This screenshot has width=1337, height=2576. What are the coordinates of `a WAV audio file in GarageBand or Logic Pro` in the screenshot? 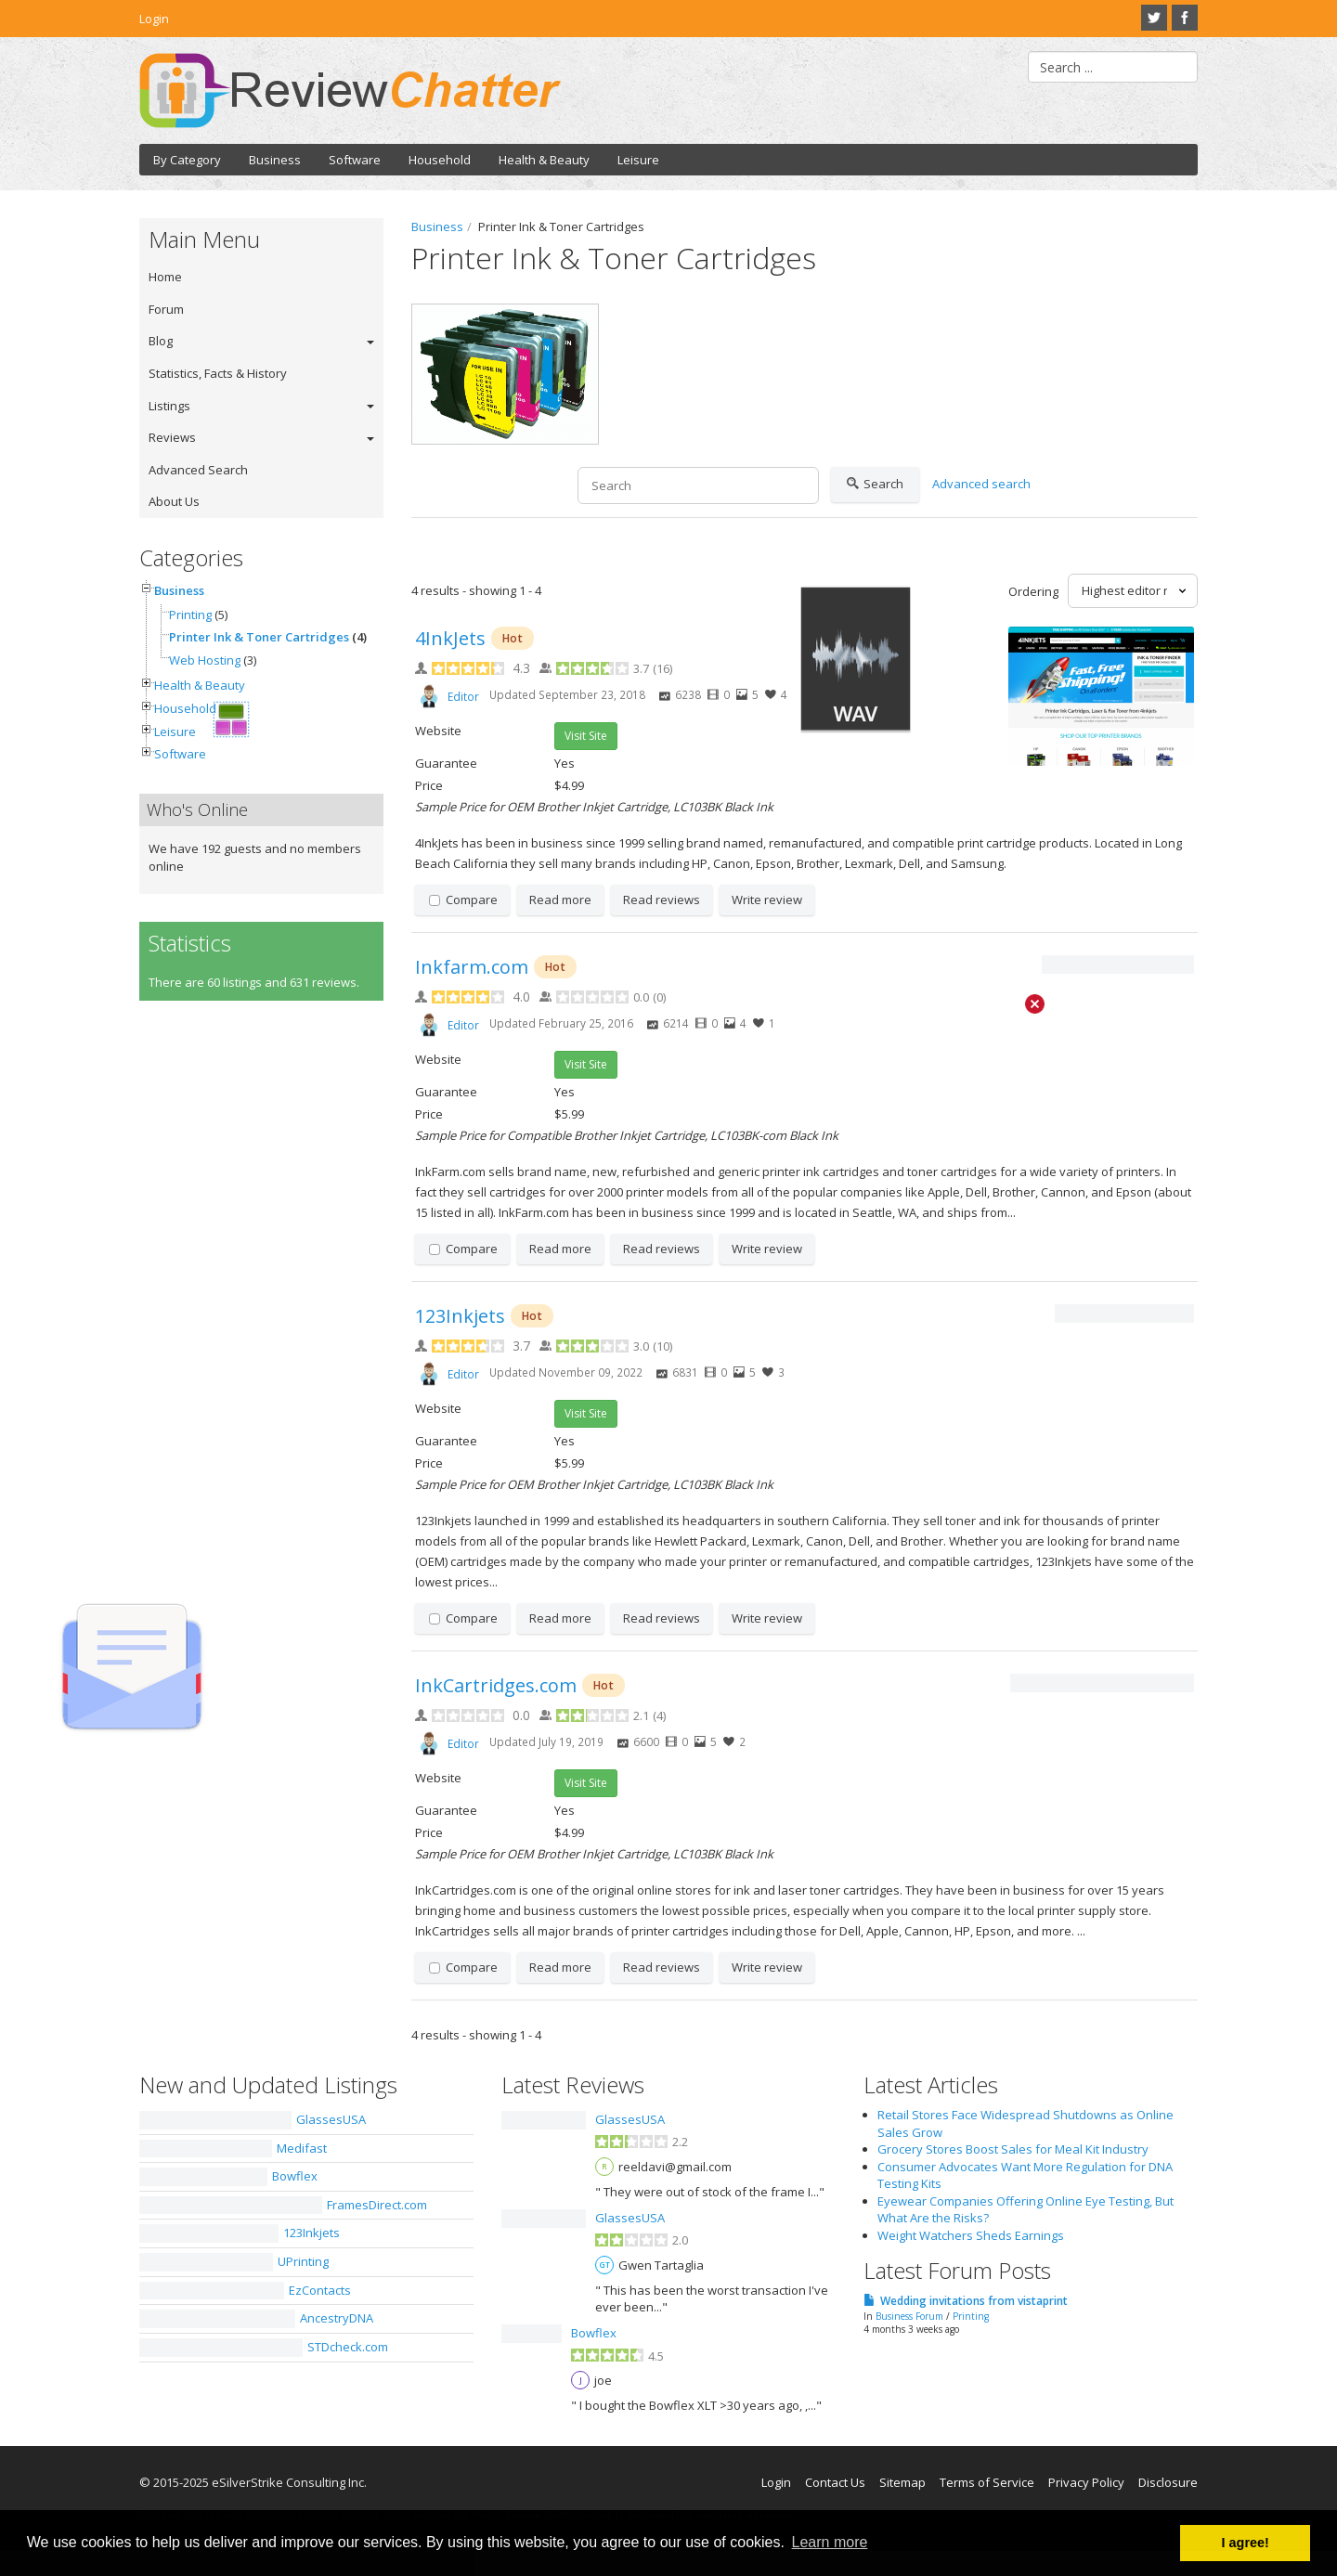 It's located at (855, 662).